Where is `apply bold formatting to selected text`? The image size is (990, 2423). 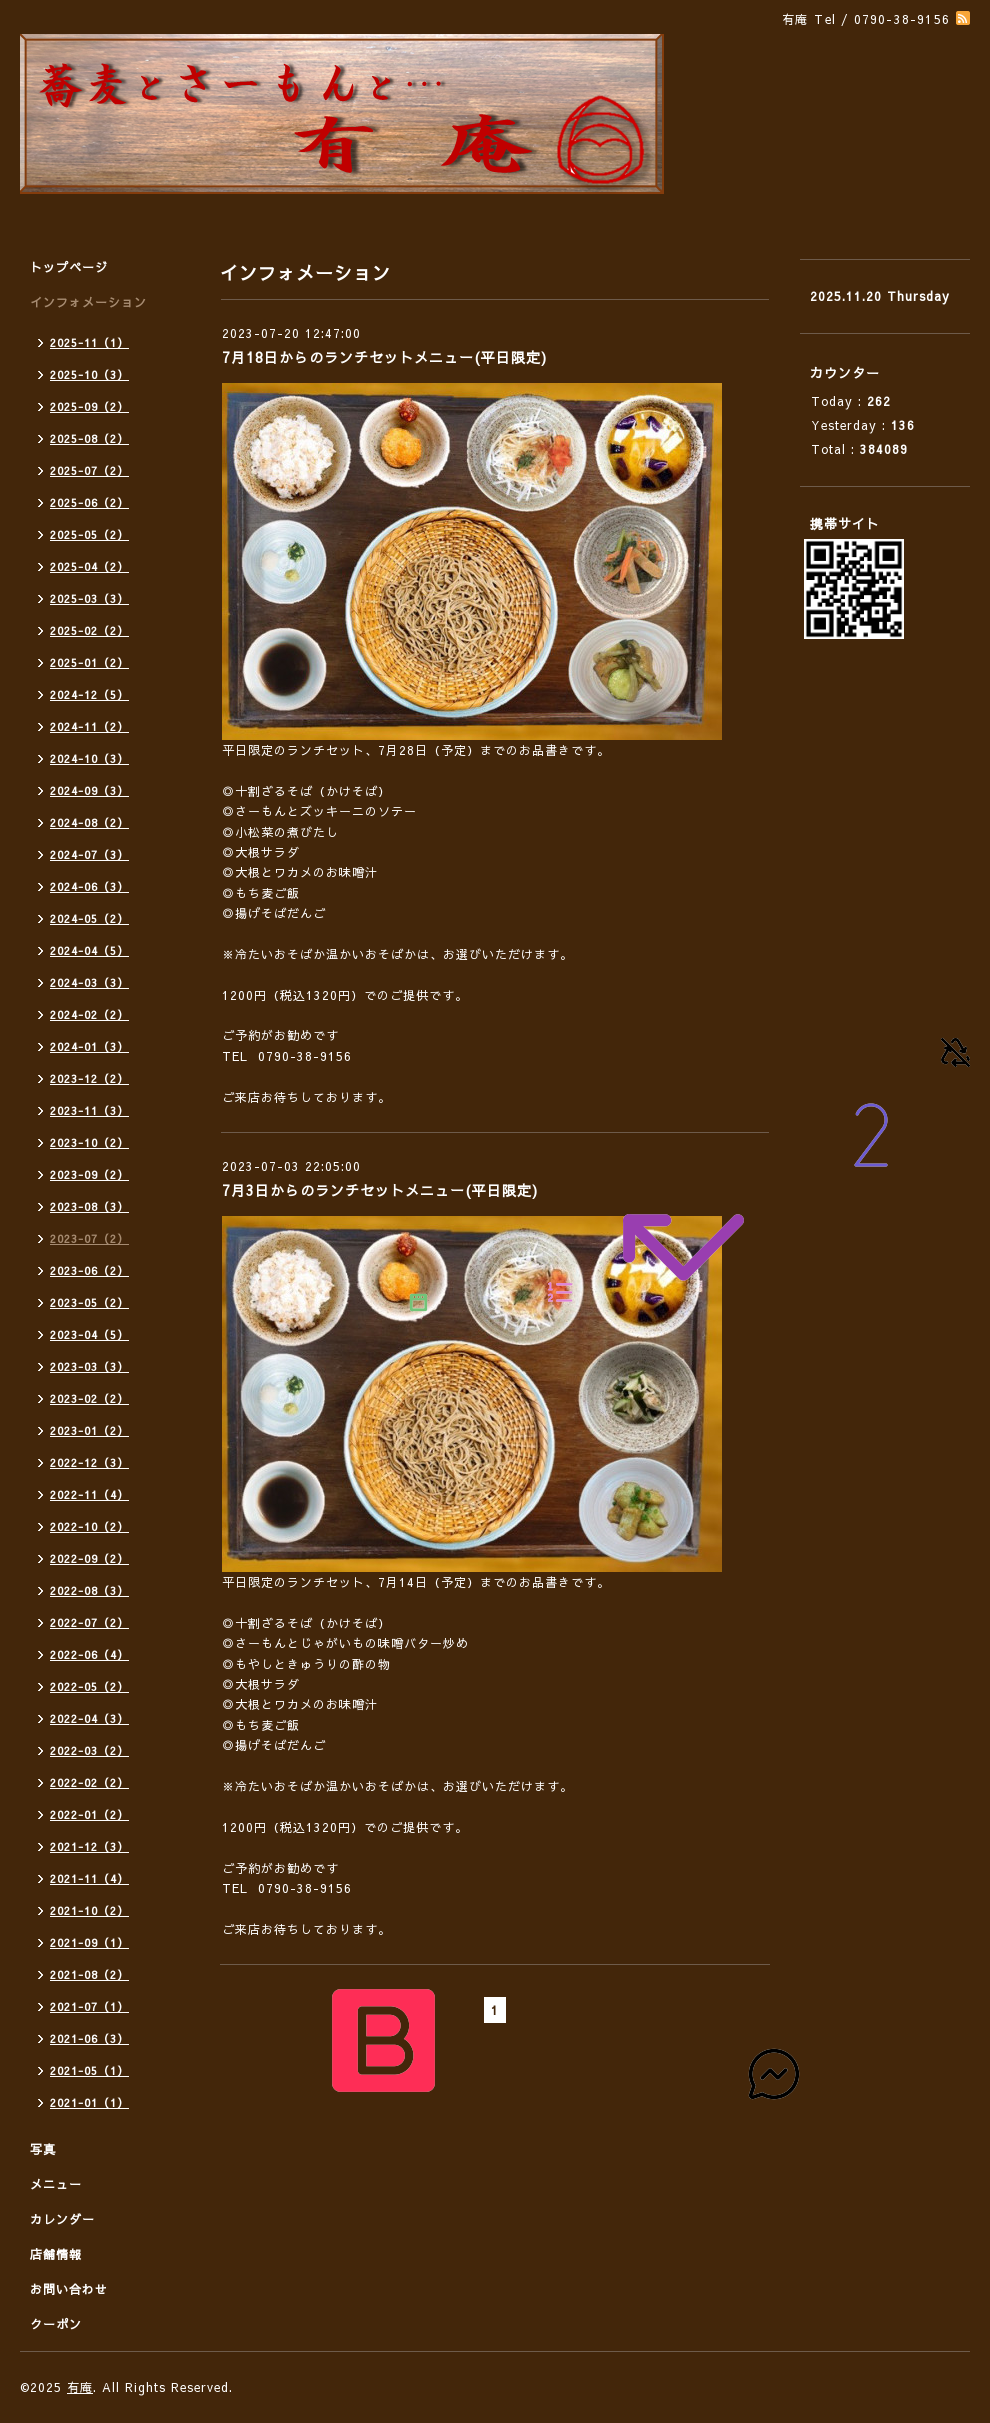
apply bold formatting to selected text is located at coordinates (383, 2040).